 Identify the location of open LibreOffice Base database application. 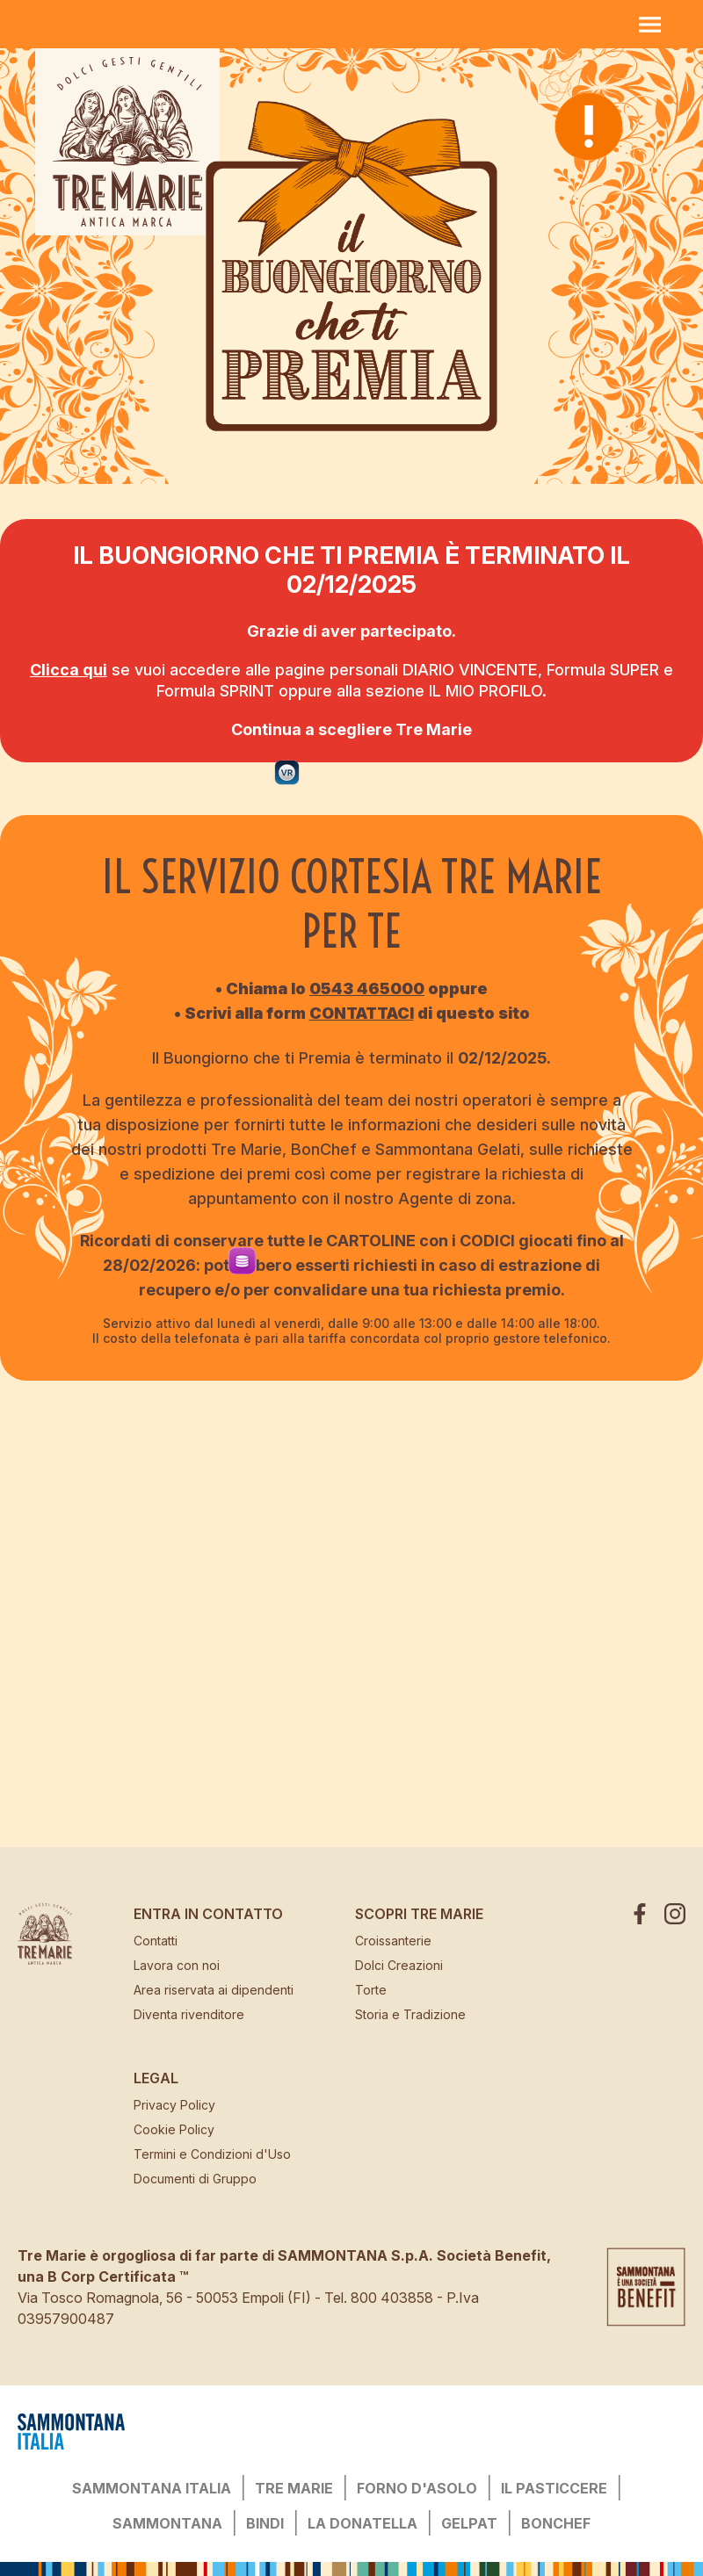
(242, 1260).